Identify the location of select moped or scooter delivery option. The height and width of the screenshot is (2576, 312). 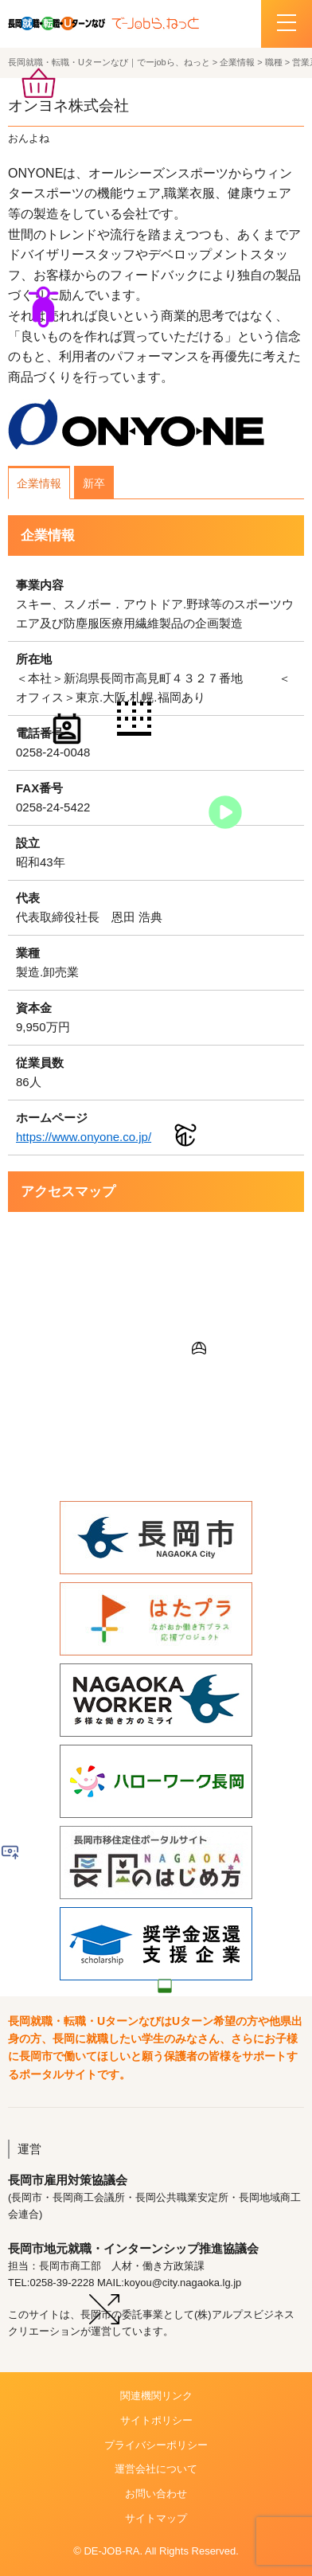
(43, 307).